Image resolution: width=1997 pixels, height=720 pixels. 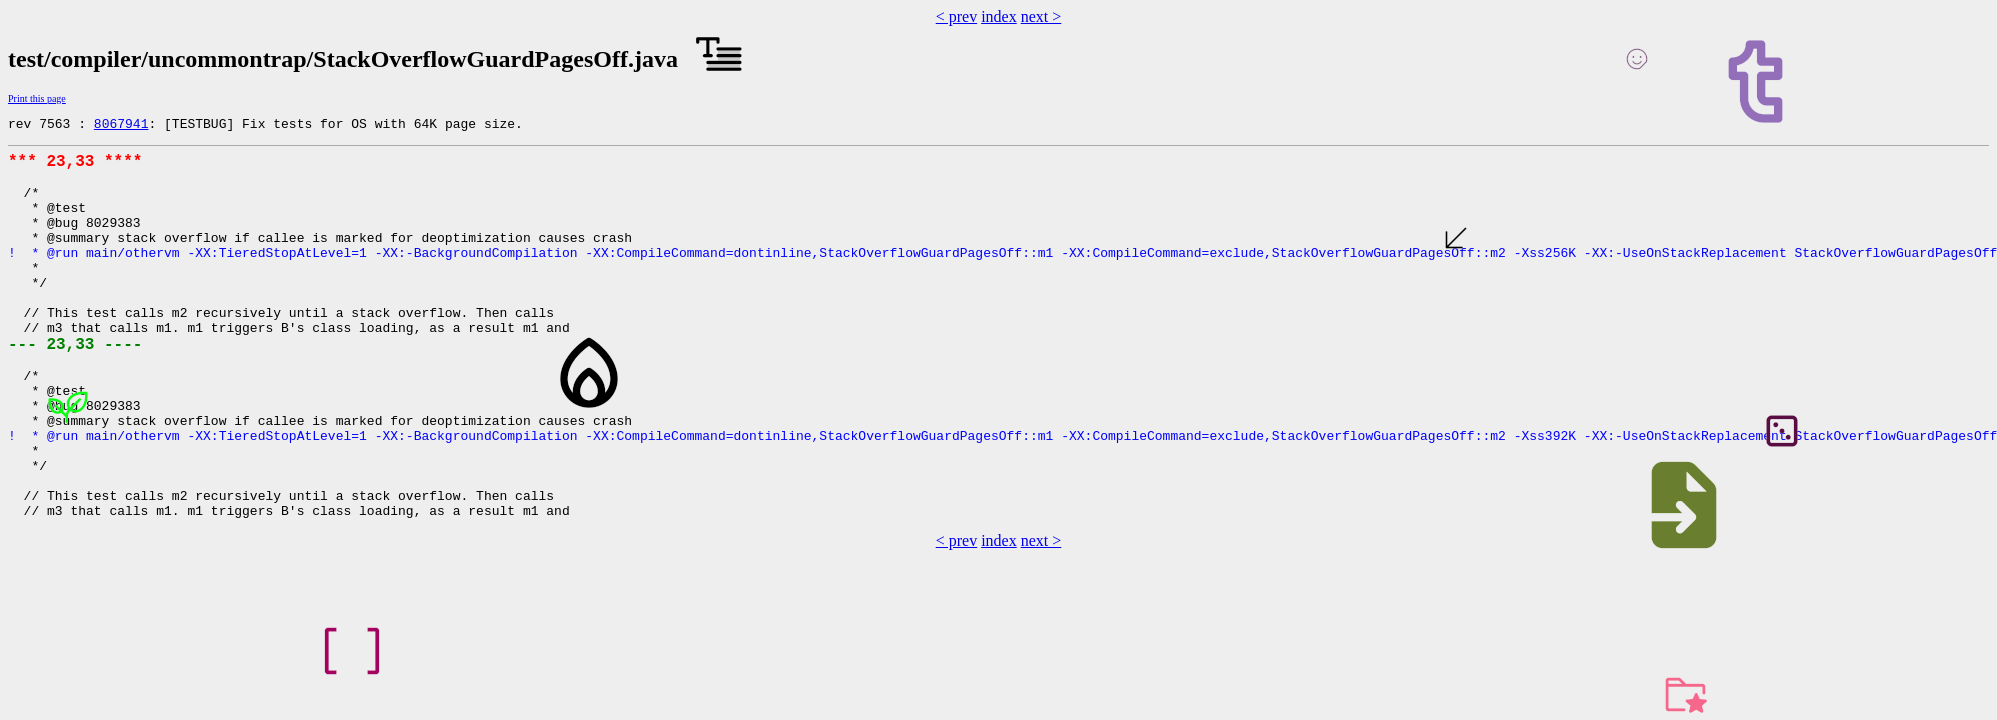 I want to click on navigate to previous or lower-left content, so click(x=1456, y=238).